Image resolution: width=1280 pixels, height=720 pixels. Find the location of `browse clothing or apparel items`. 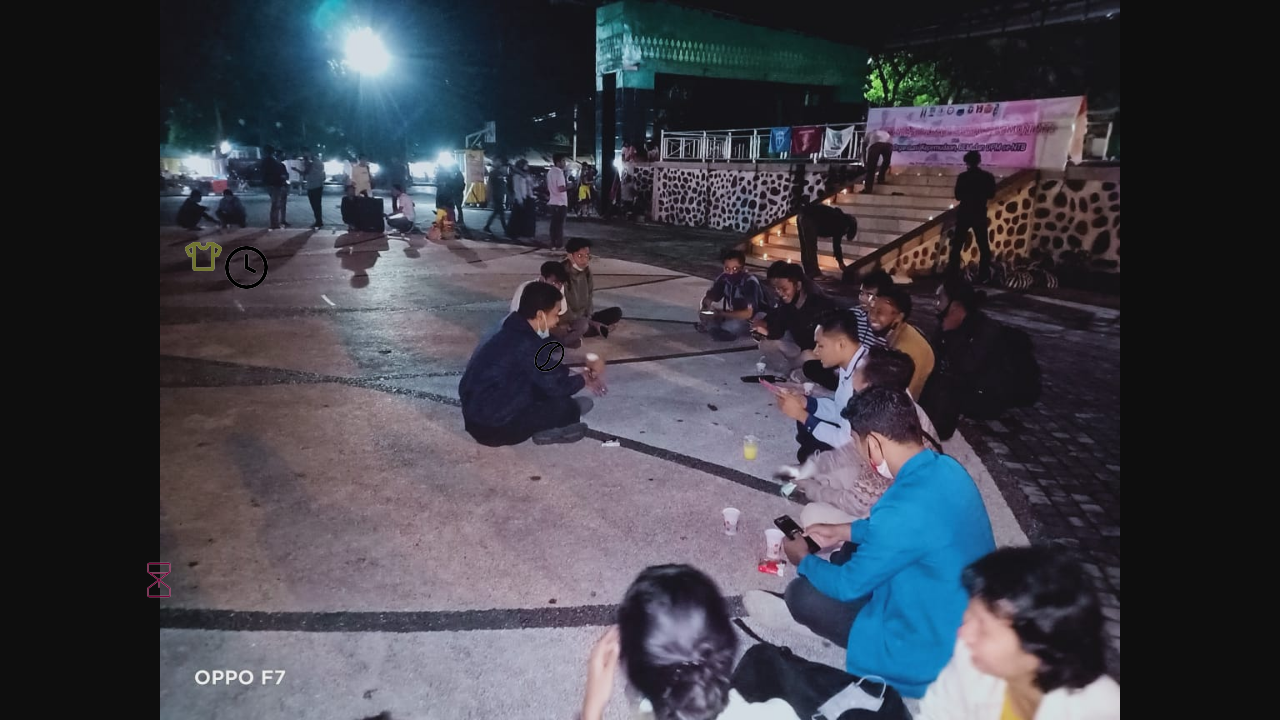

browse clothing or apparel items is located at coordinates (203, 256).